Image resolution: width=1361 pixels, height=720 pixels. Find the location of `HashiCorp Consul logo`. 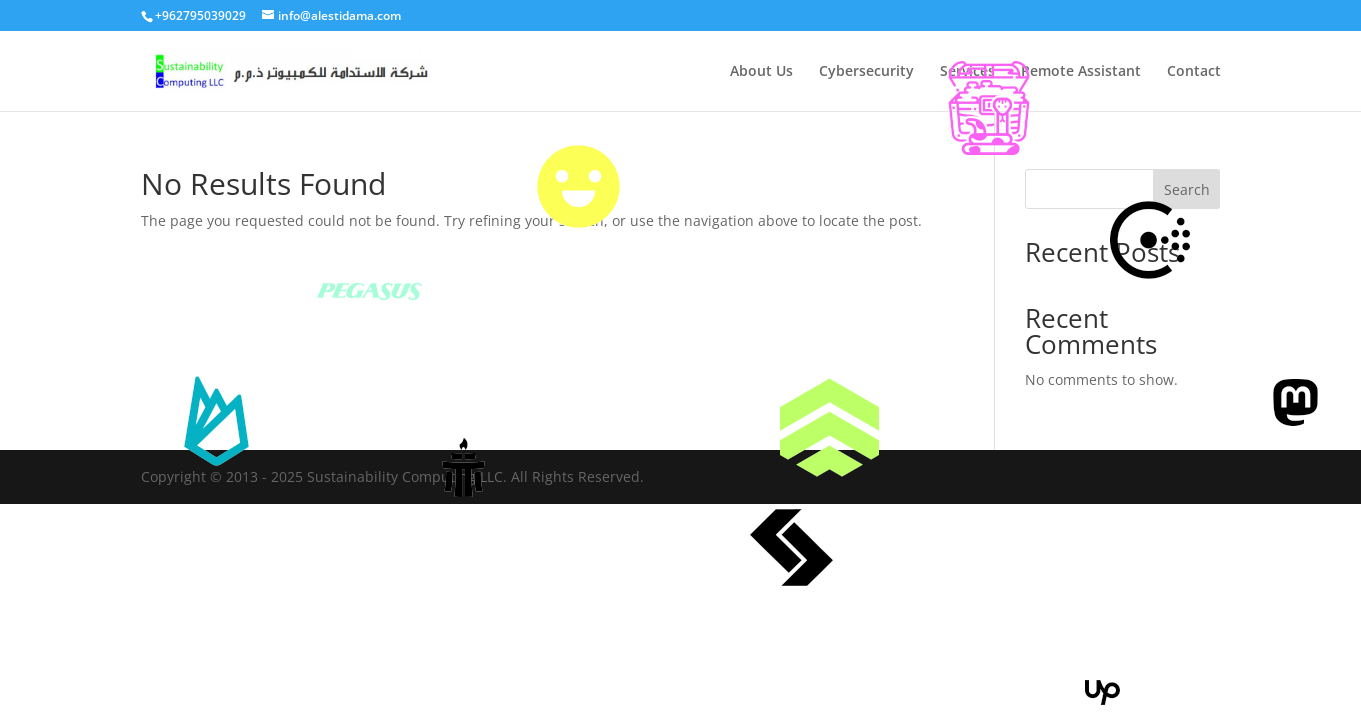

HashiCorp Consul logo is located at coordinates (1150, 240).